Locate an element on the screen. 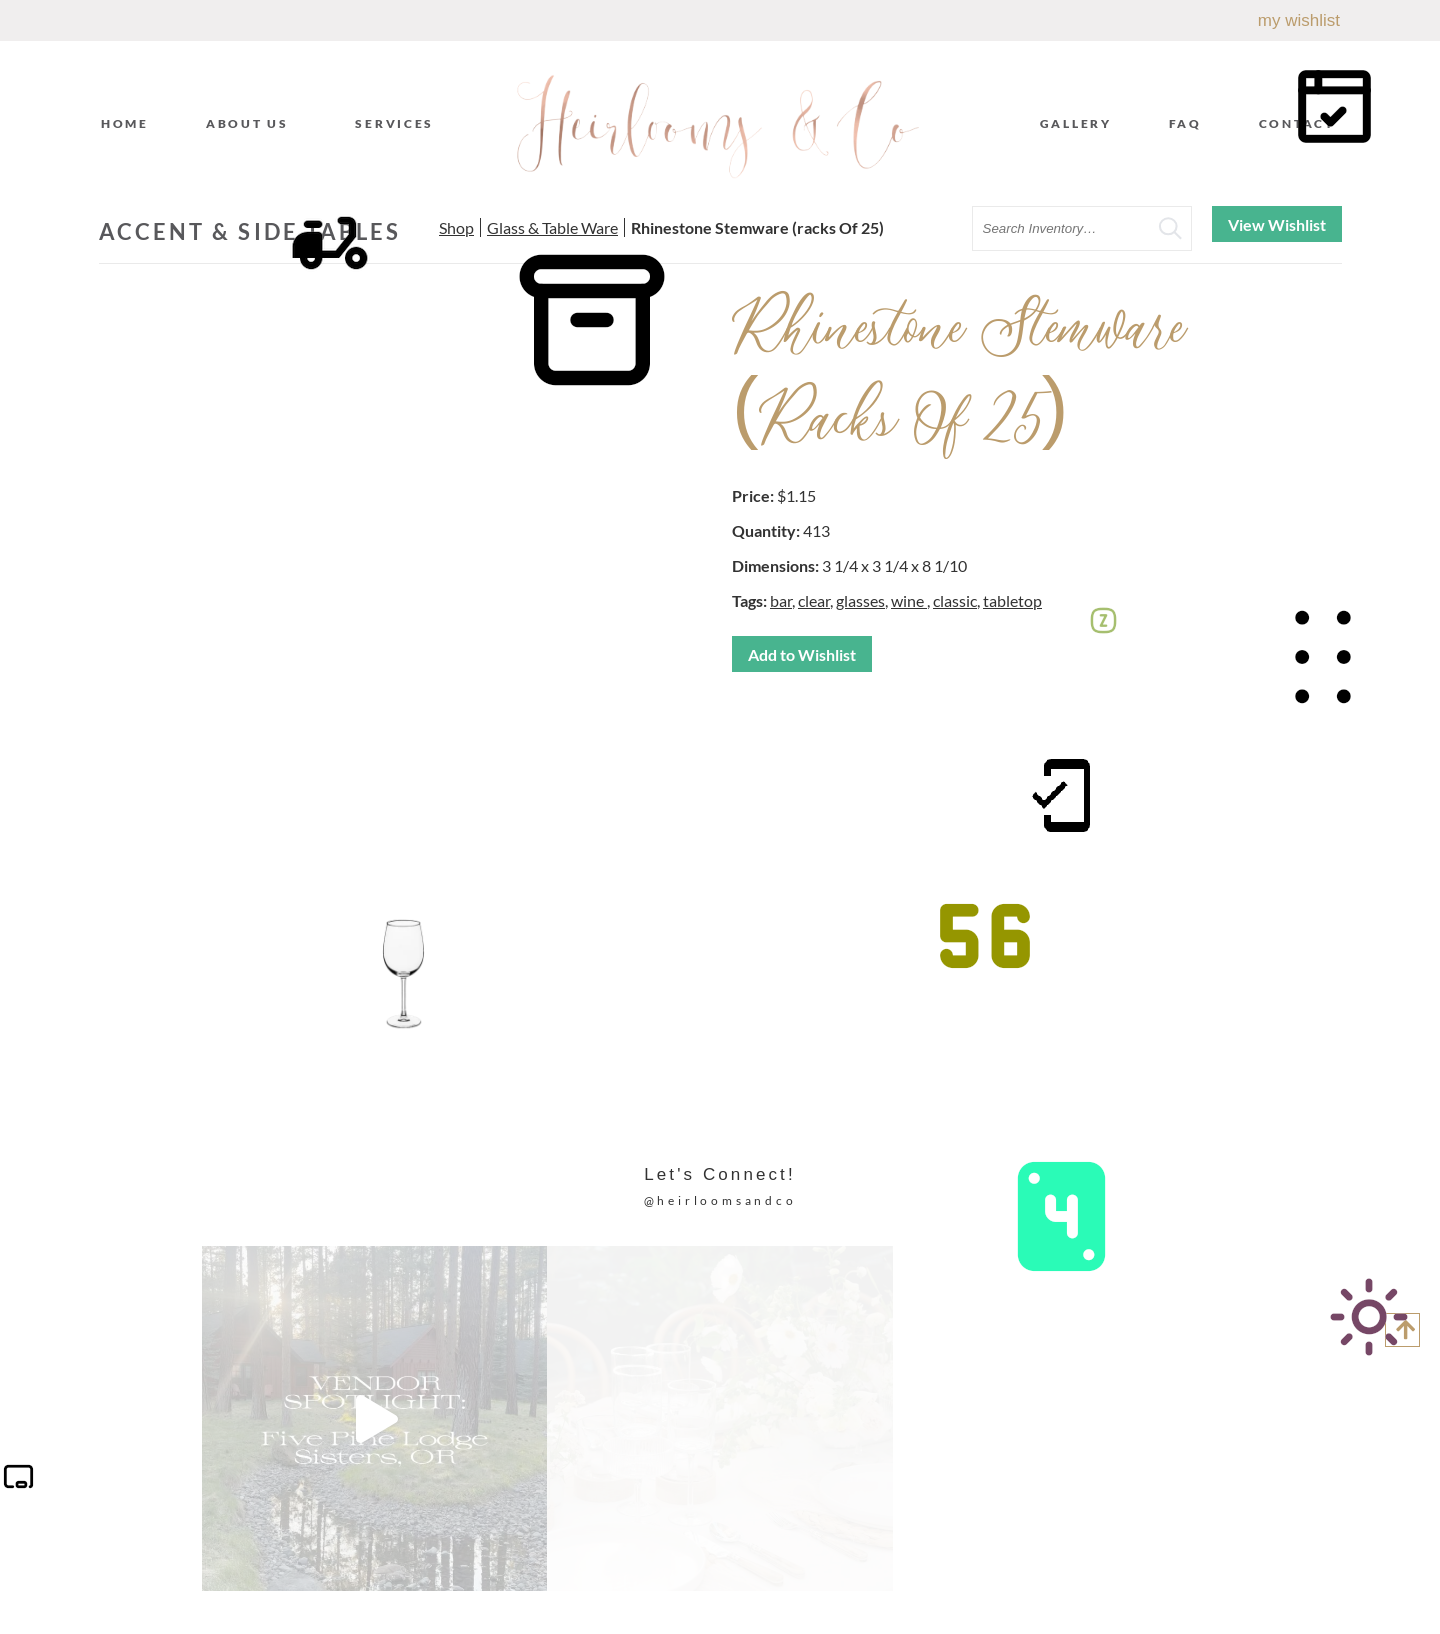  select moped or scooter delivery option is located at coordinates (330, 243).